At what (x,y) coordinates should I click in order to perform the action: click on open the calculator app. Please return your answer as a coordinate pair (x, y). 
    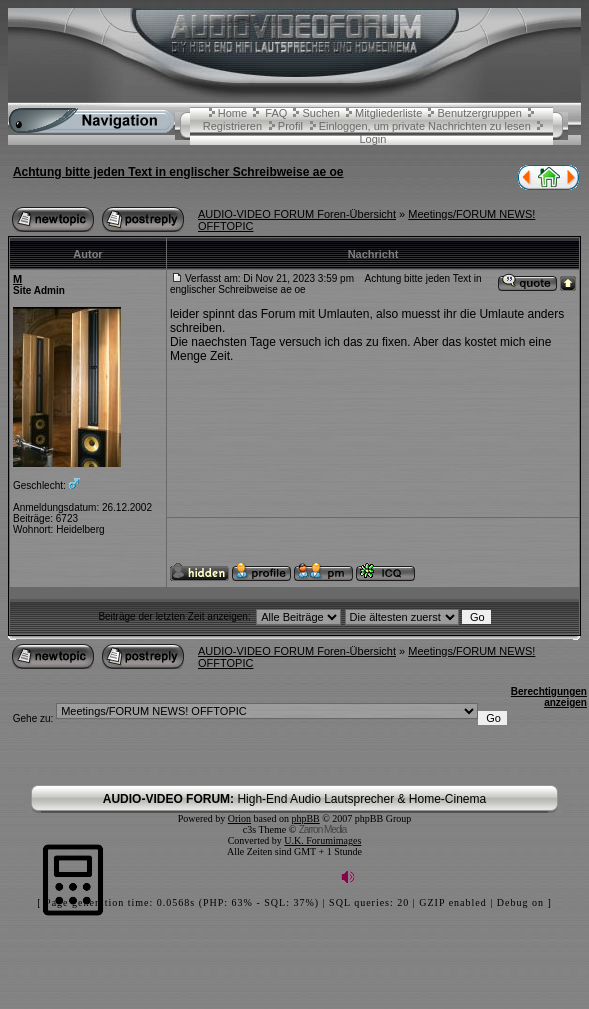
    Looking at the image, I should click on (73, 880).